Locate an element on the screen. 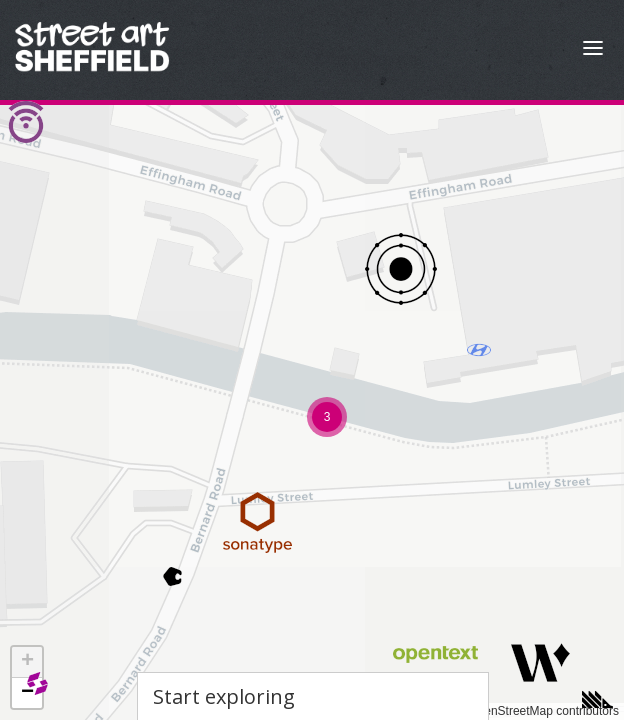  navigate to Sonatype website or services is located at coordinates (257, 522).